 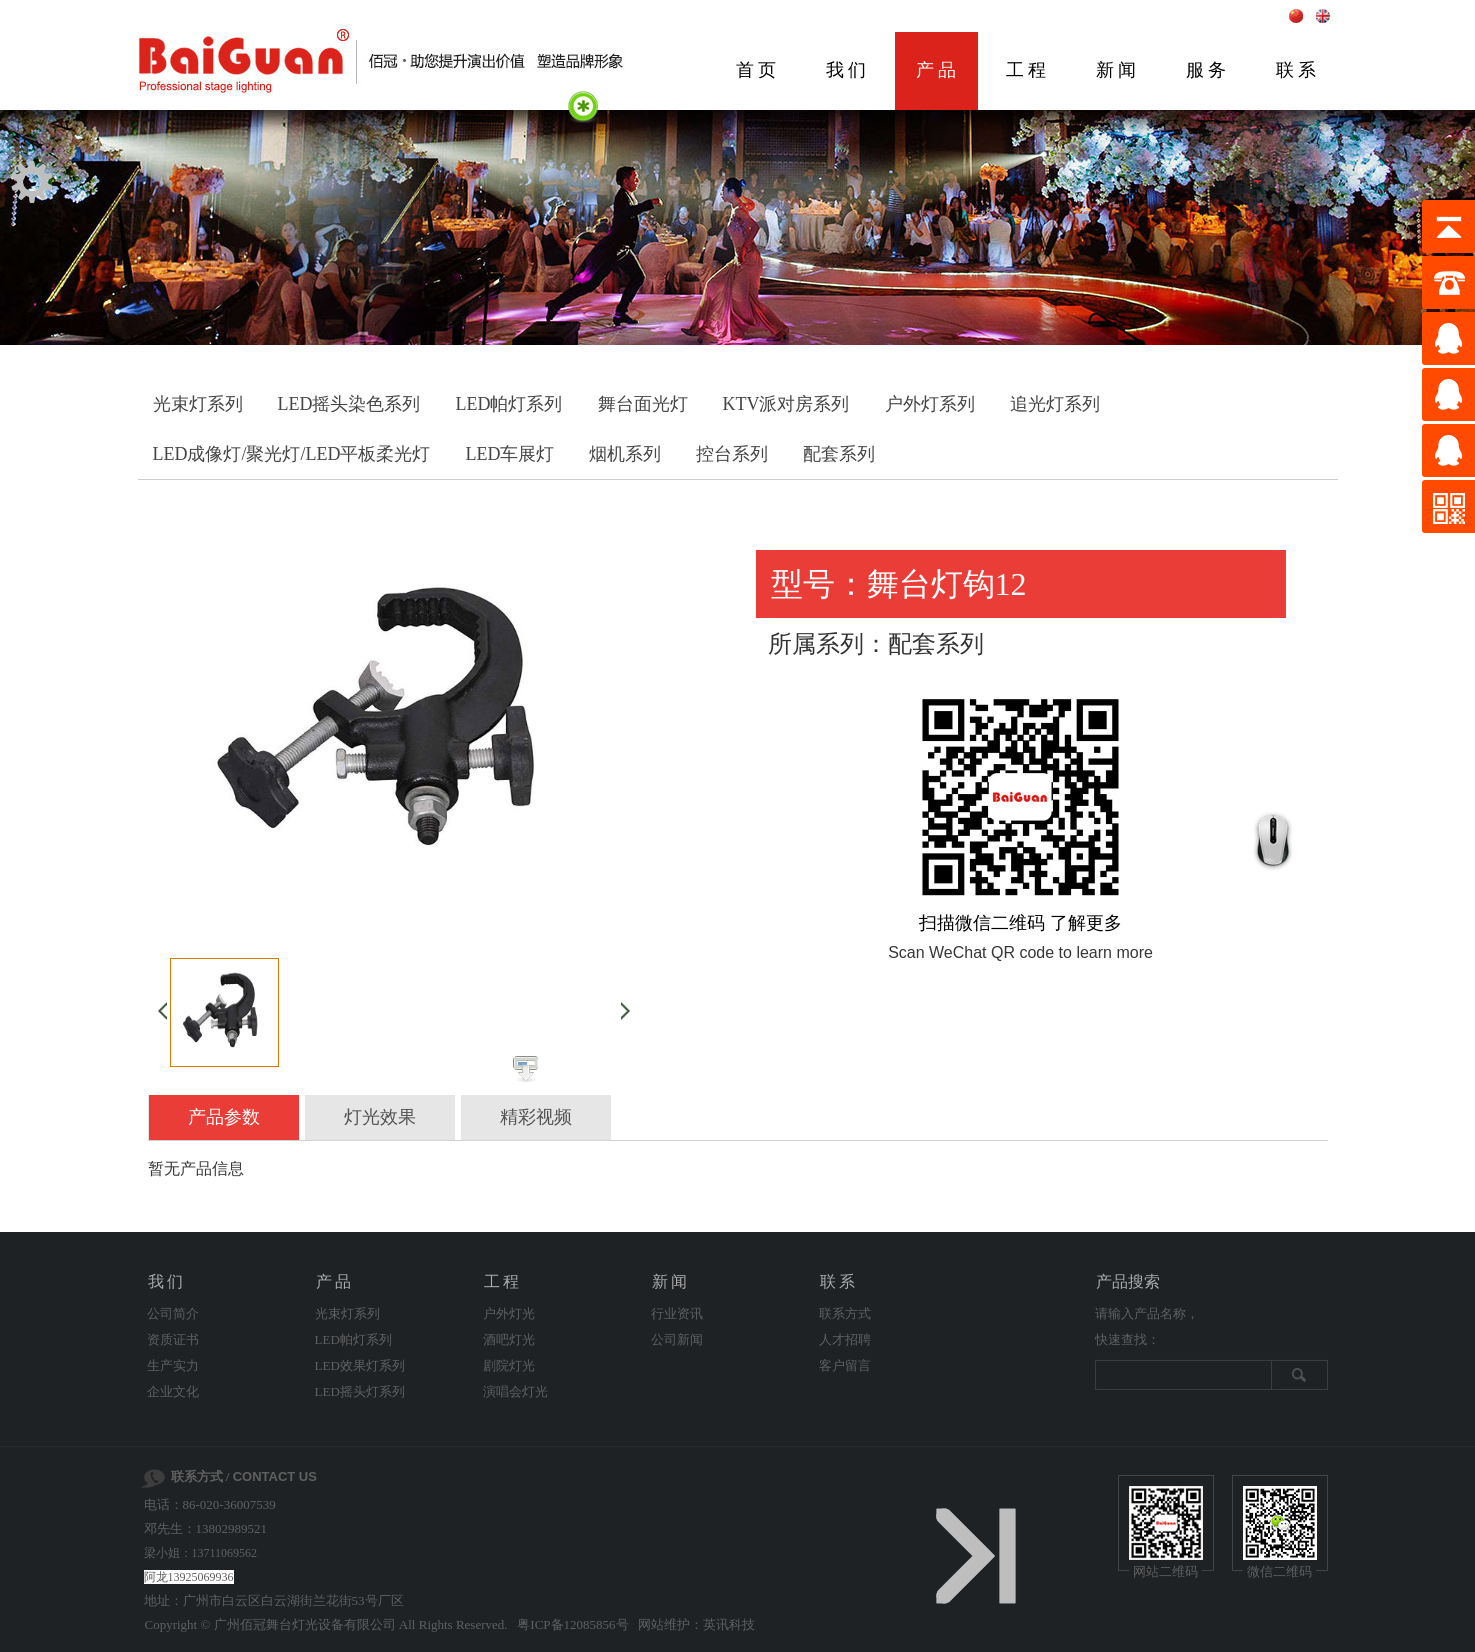 I want to click on access system settings, so click(x=32, y=182).